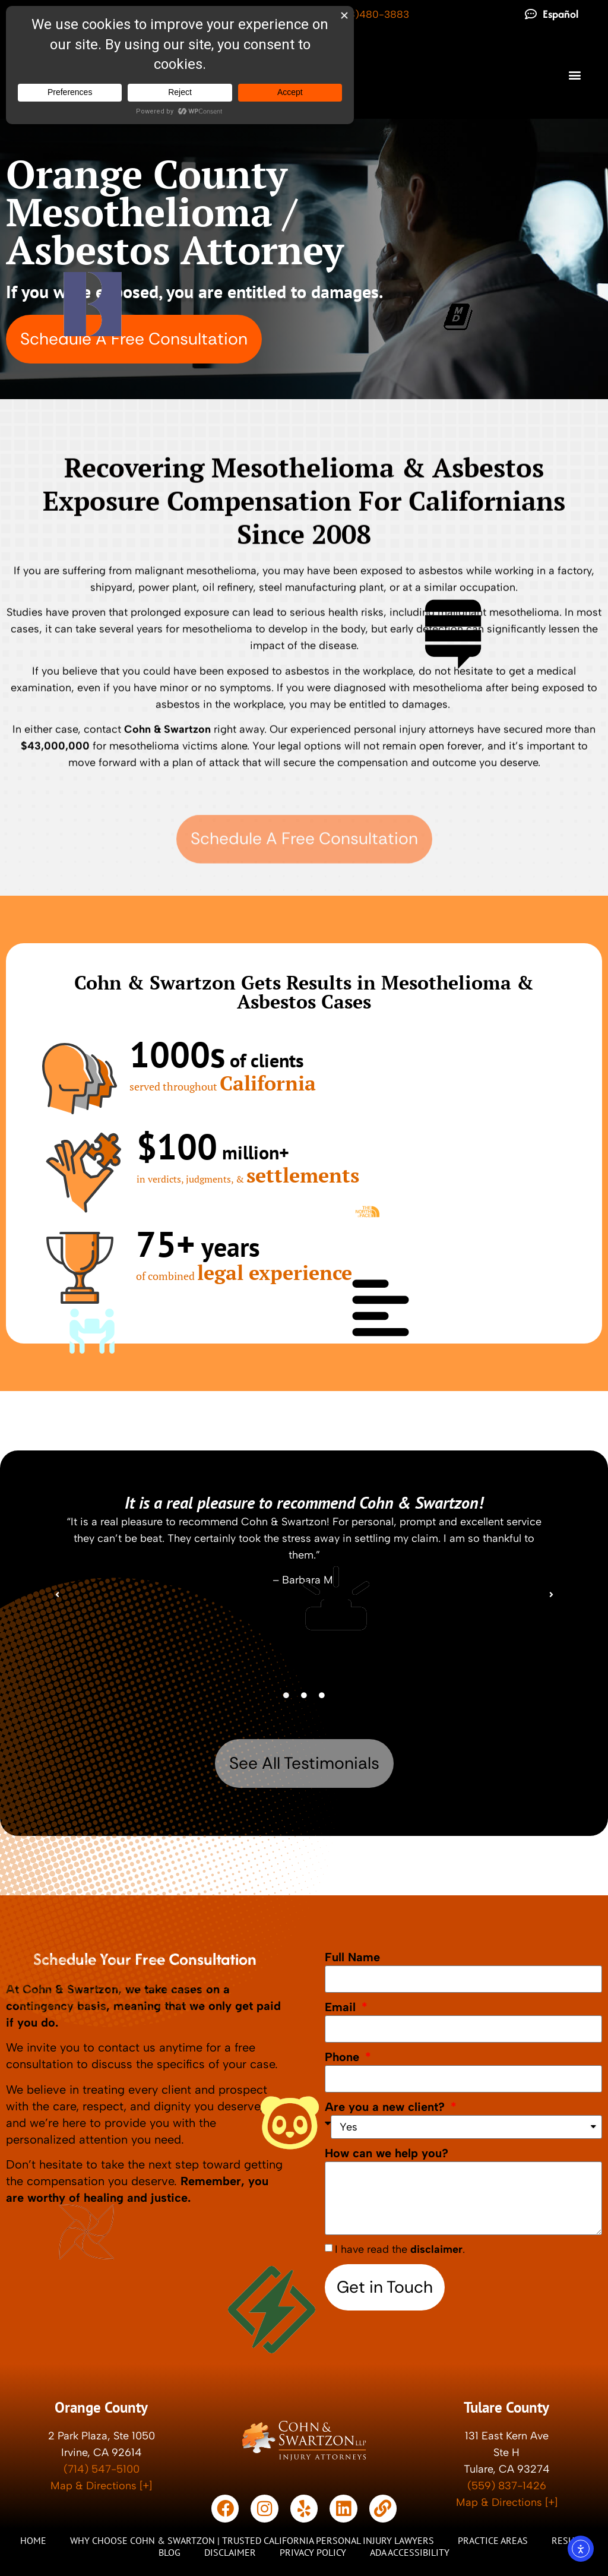  Describe the element at coordinates (336, 1600) in the screenshot. I see `indicates active land mine or explosive hazard` at that location.